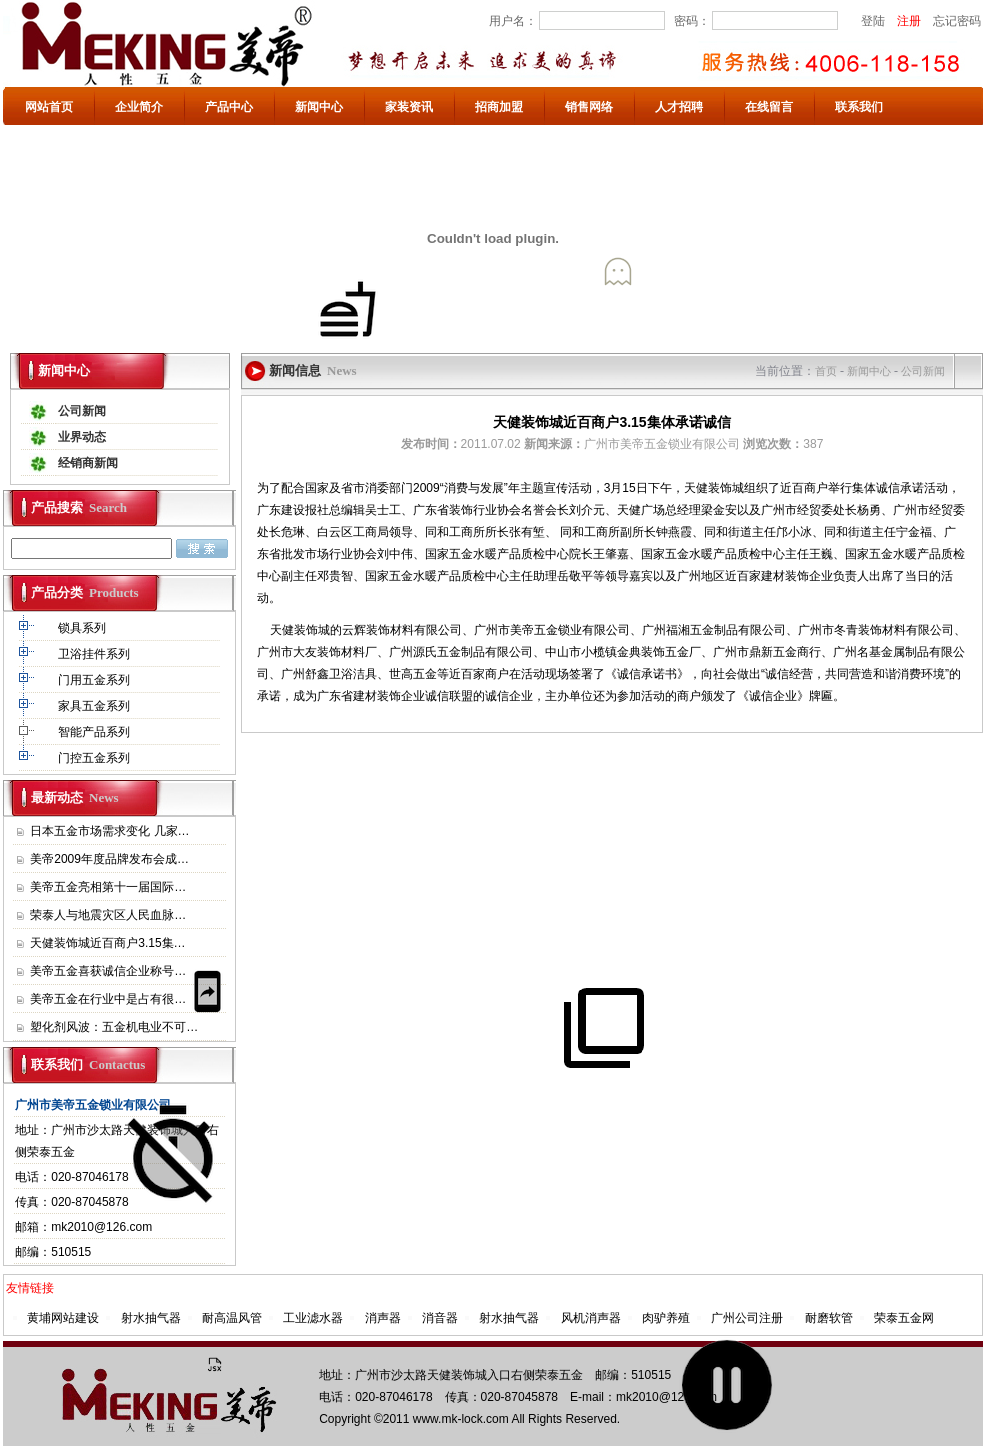  I want to click on timer is disabled or inactive, so click(173, 1154).